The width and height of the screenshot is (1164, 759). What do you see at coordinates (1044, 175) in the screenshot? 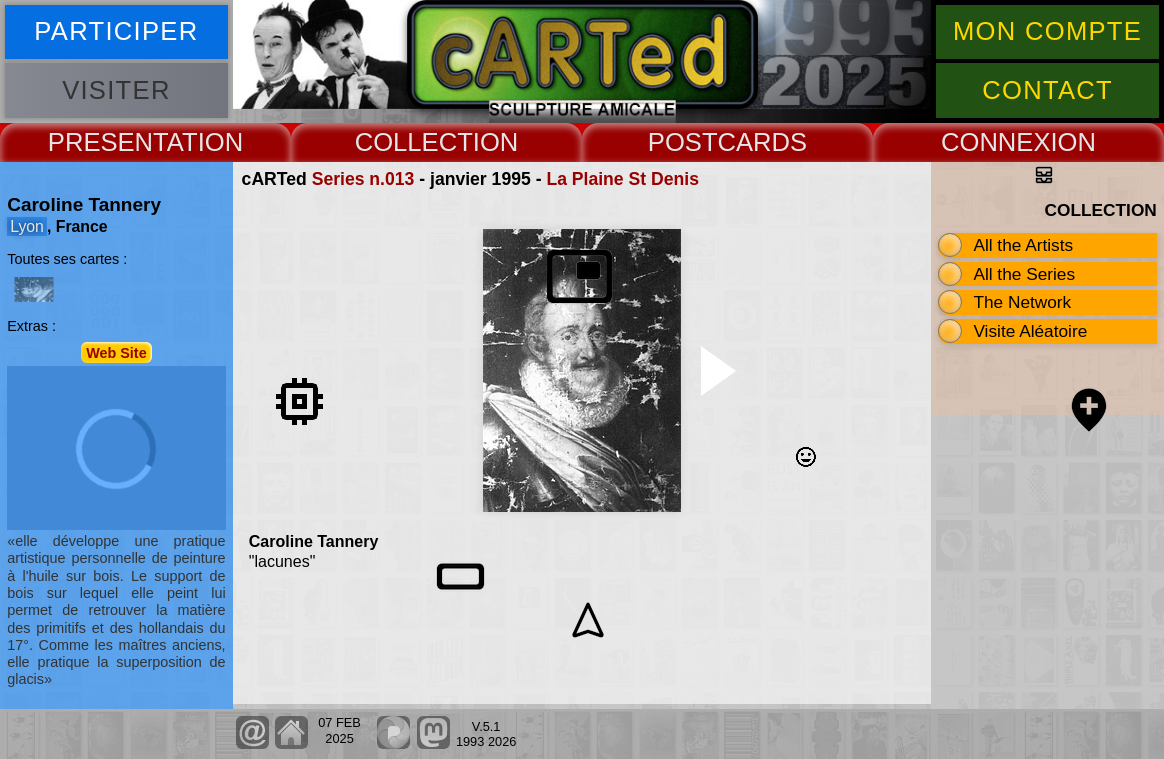
I see `view all inboxes` at bounding box center [1044, 175].